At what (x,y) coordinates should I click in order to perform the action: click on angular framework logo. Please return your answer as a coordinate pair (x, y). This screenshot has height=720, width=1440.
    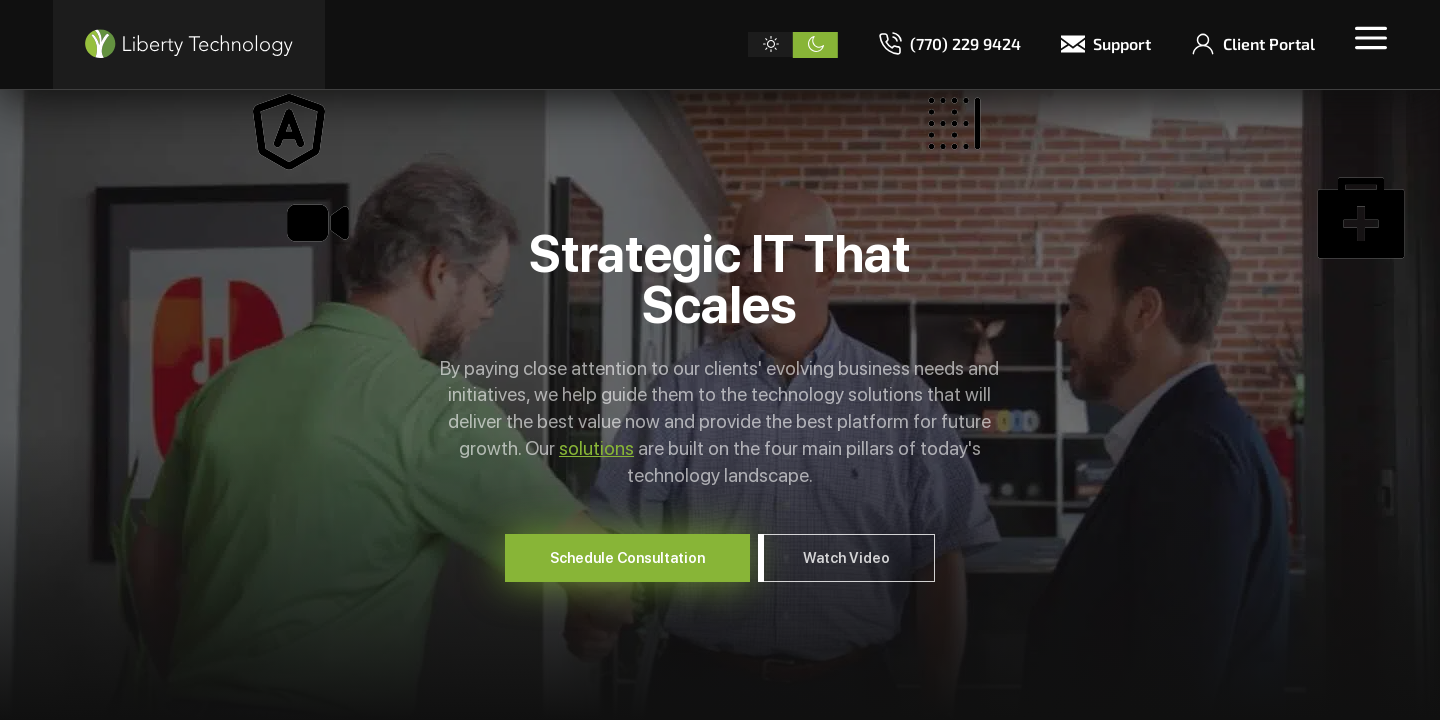
    Looking at the image, I should click on (289, 132).